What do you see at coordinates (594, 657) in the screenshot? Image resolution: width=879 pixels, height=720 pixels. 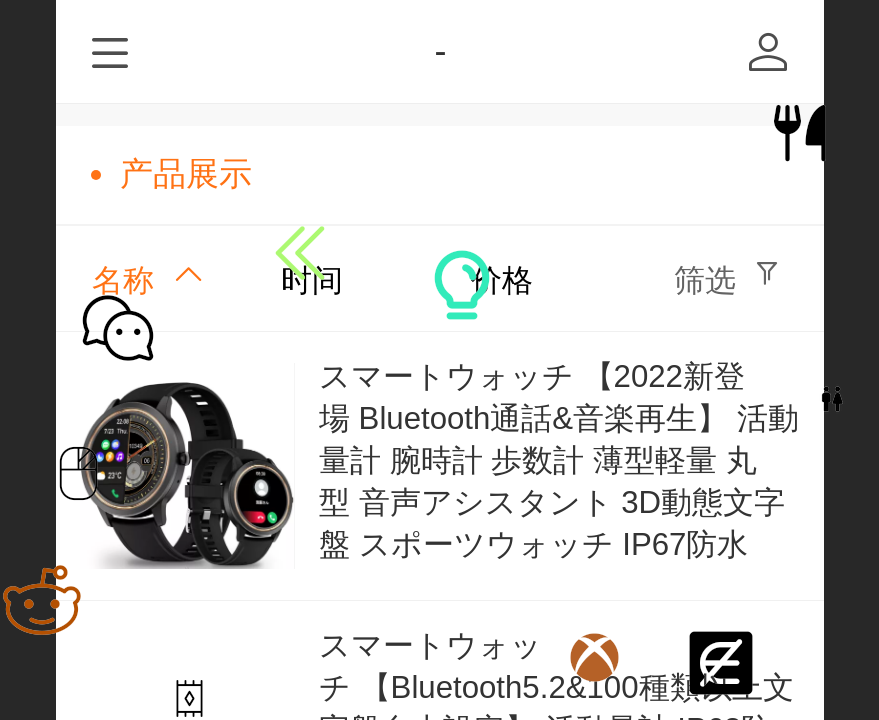 I see `open Xbox app` at bounding box center [594, 657].